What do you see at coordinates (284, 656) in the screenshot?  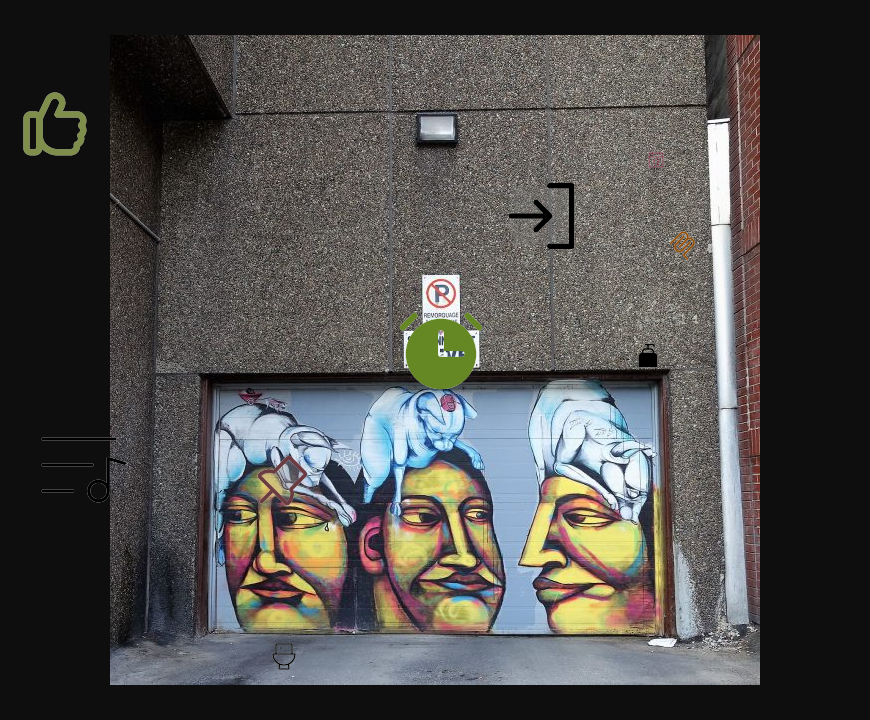 I see `indicates restroom or bathroom location` at bounding box center [284, 656].